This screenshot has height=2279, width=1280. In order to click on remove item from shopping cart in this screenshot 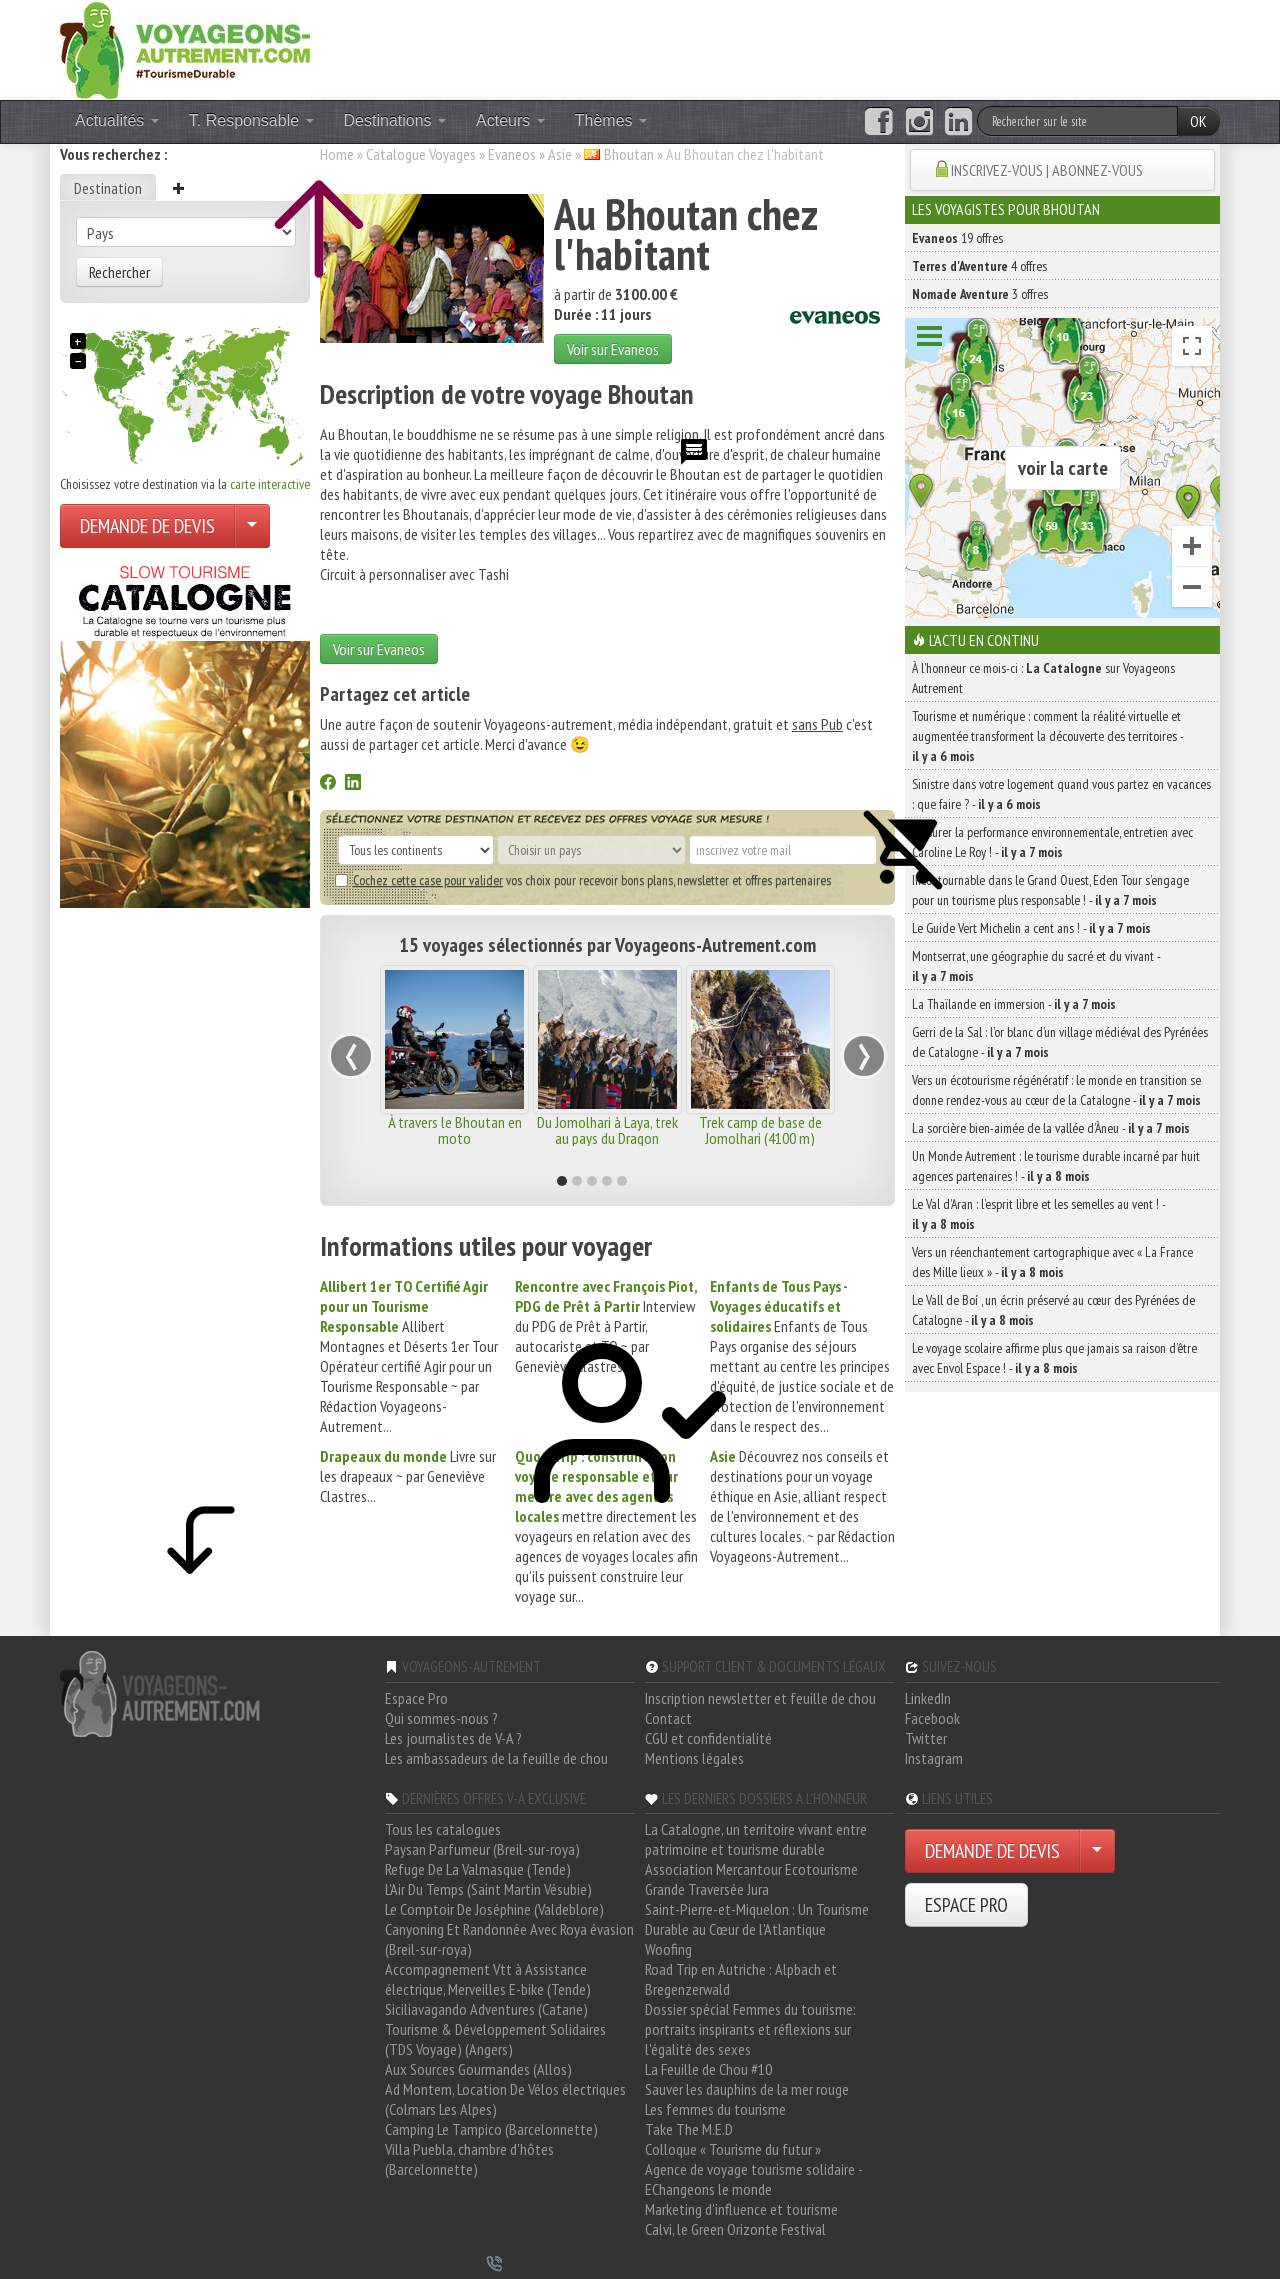, I will do `click(905, 848)`.